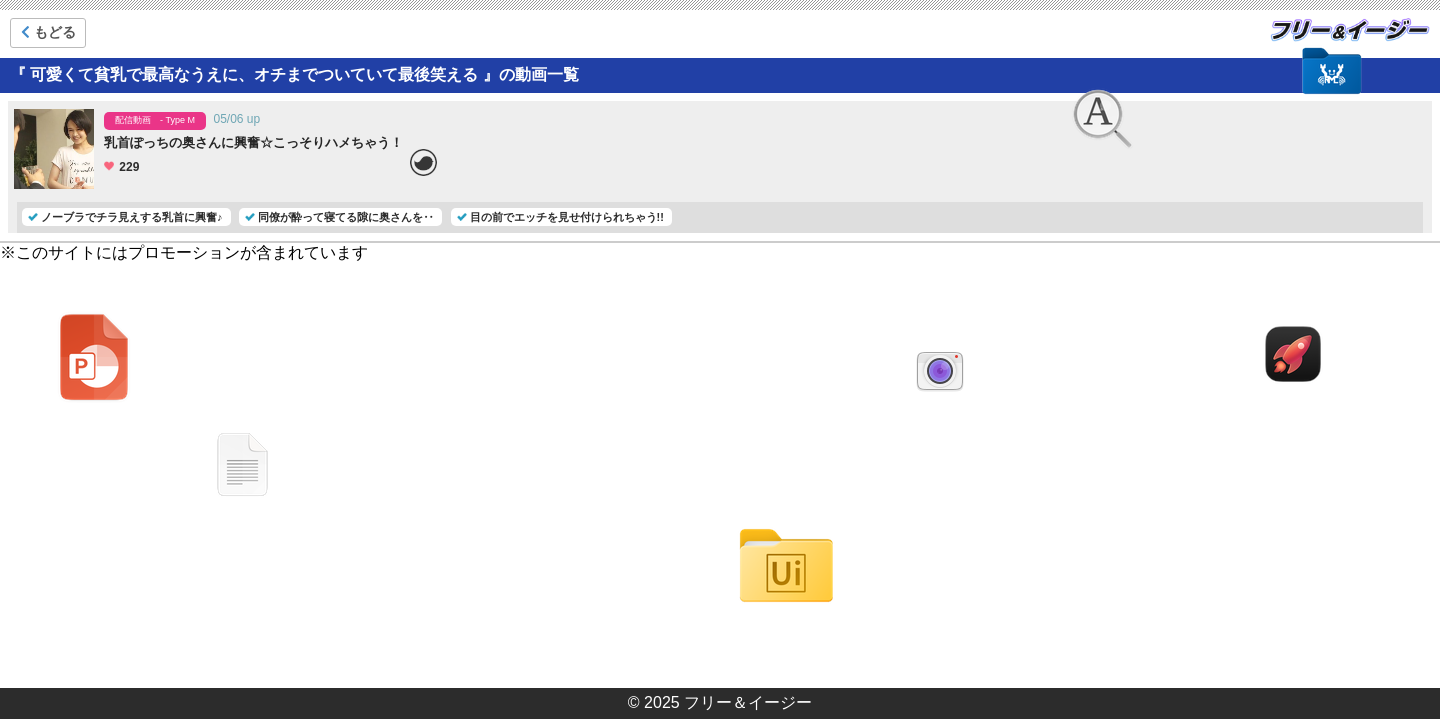 The width and height of the screenshot is (1440, 720). I want to click on open UiPath project files folder, so click(786, 568).